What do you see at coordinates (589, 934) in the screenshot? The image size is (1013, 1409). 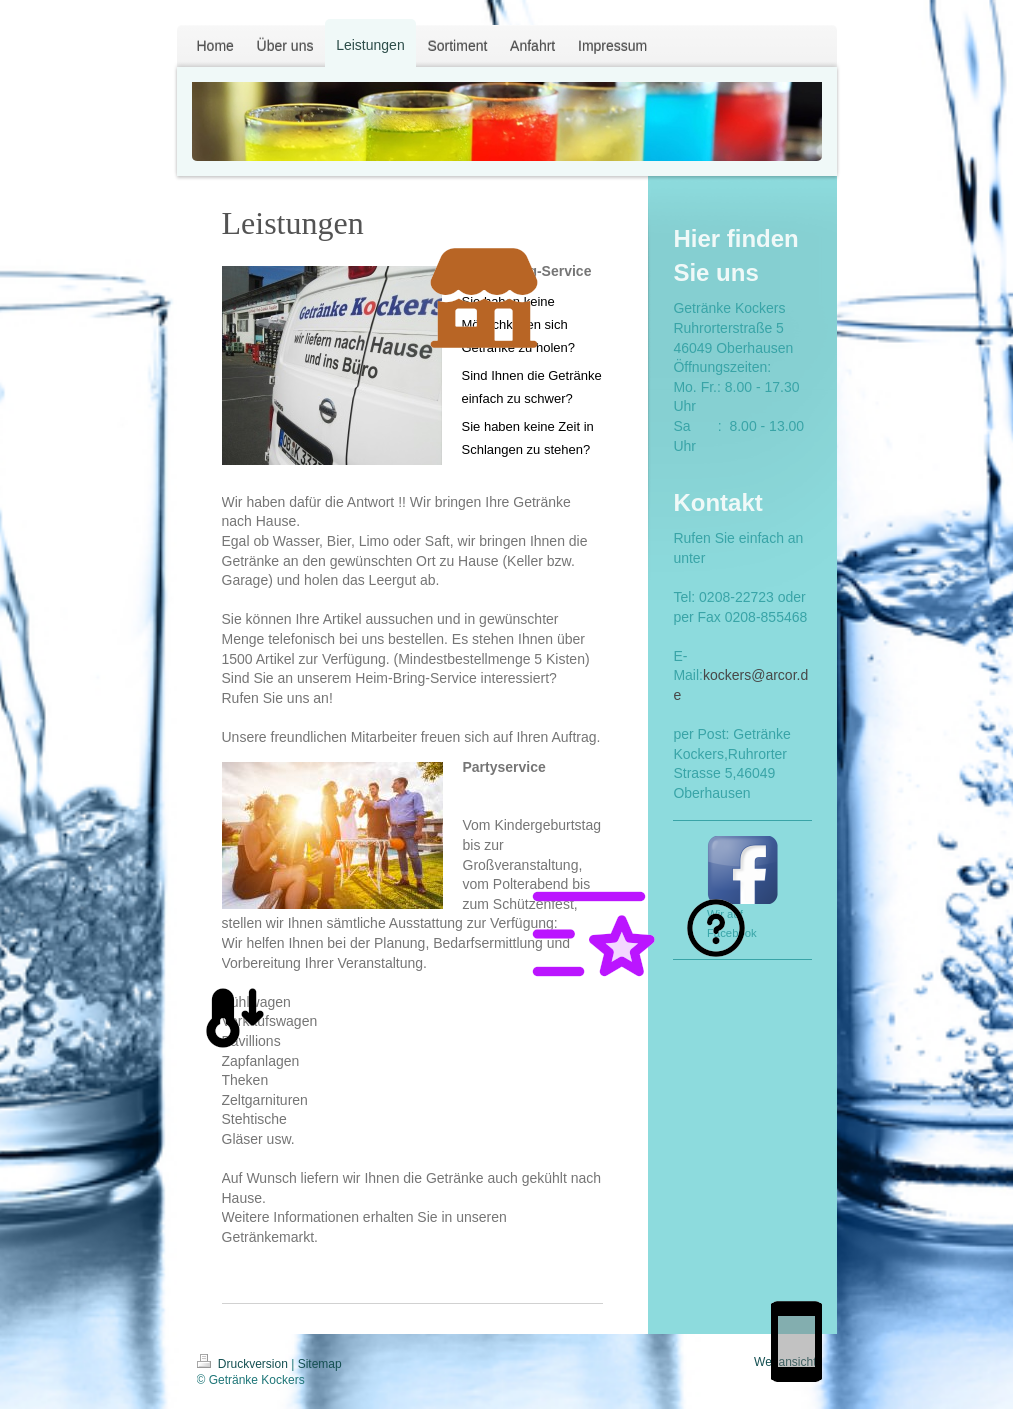 I see `view your favorites list` at bounding box center [589, 934].